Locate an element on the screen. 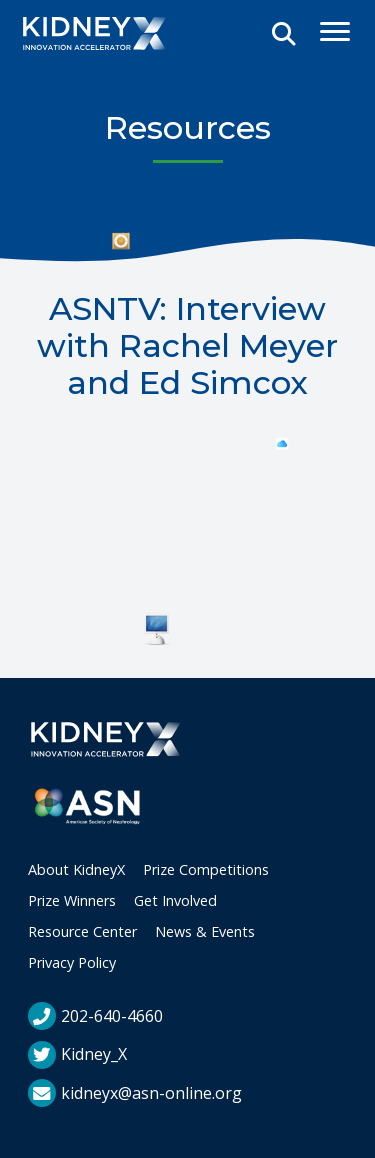 The height and width of the screenshot is (1158, 375). iPod shuffle device in orange is located at coordinates (121, 241).